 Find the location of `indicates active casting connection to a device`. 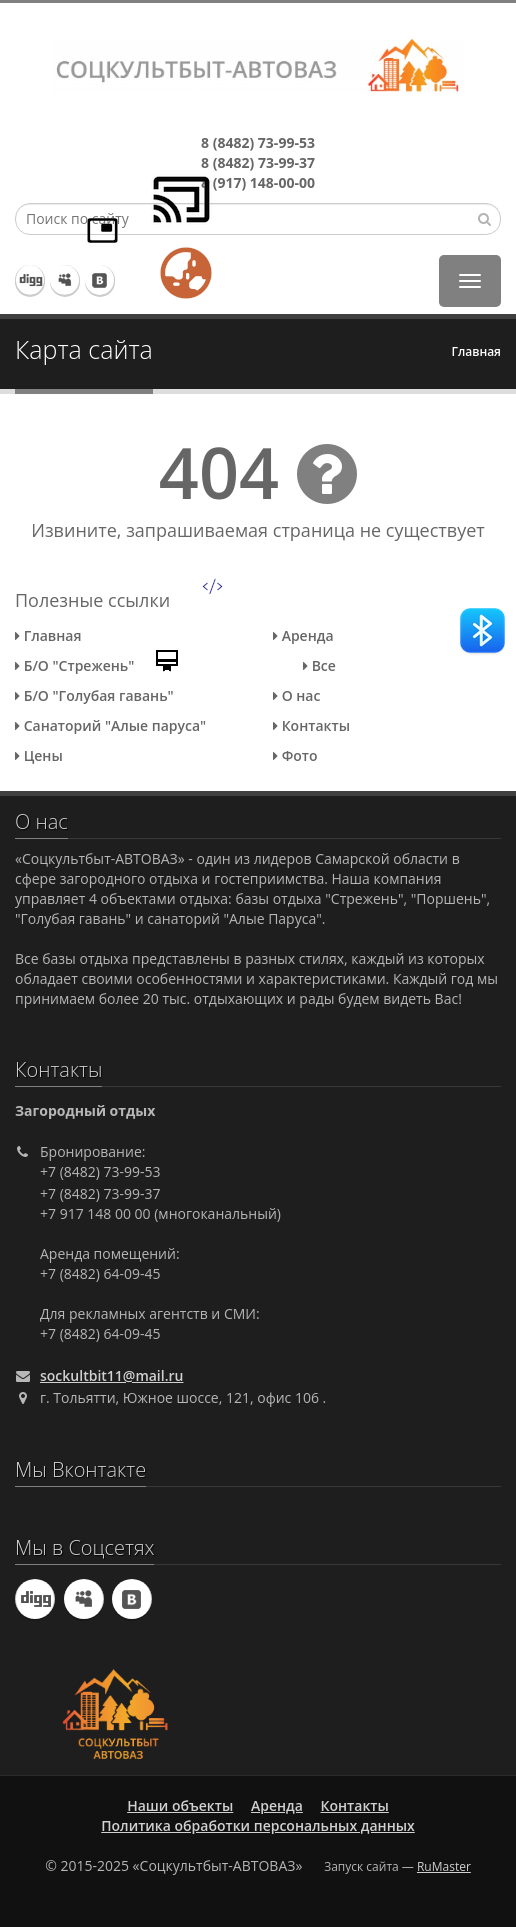

indicates active casting connection to a device is located at coordinates (181, 199).